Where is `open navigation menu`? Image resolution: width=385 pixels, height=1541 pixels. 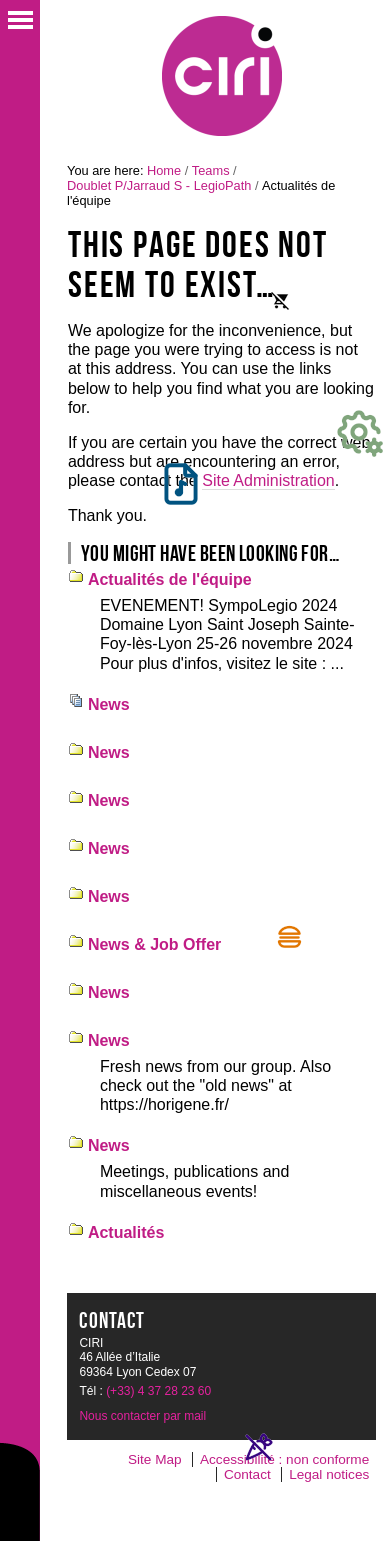 open navigation menu is located at coordinates (289, 937).